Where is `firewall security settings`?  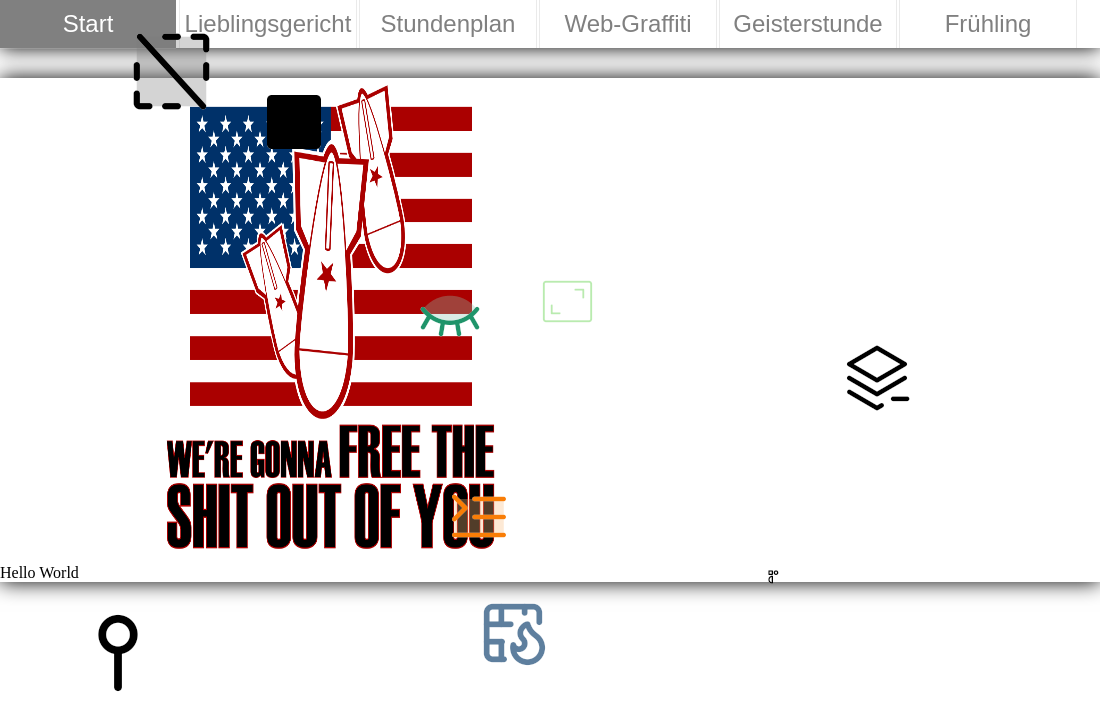
firewall security settings is located at coordinates (513, 633).